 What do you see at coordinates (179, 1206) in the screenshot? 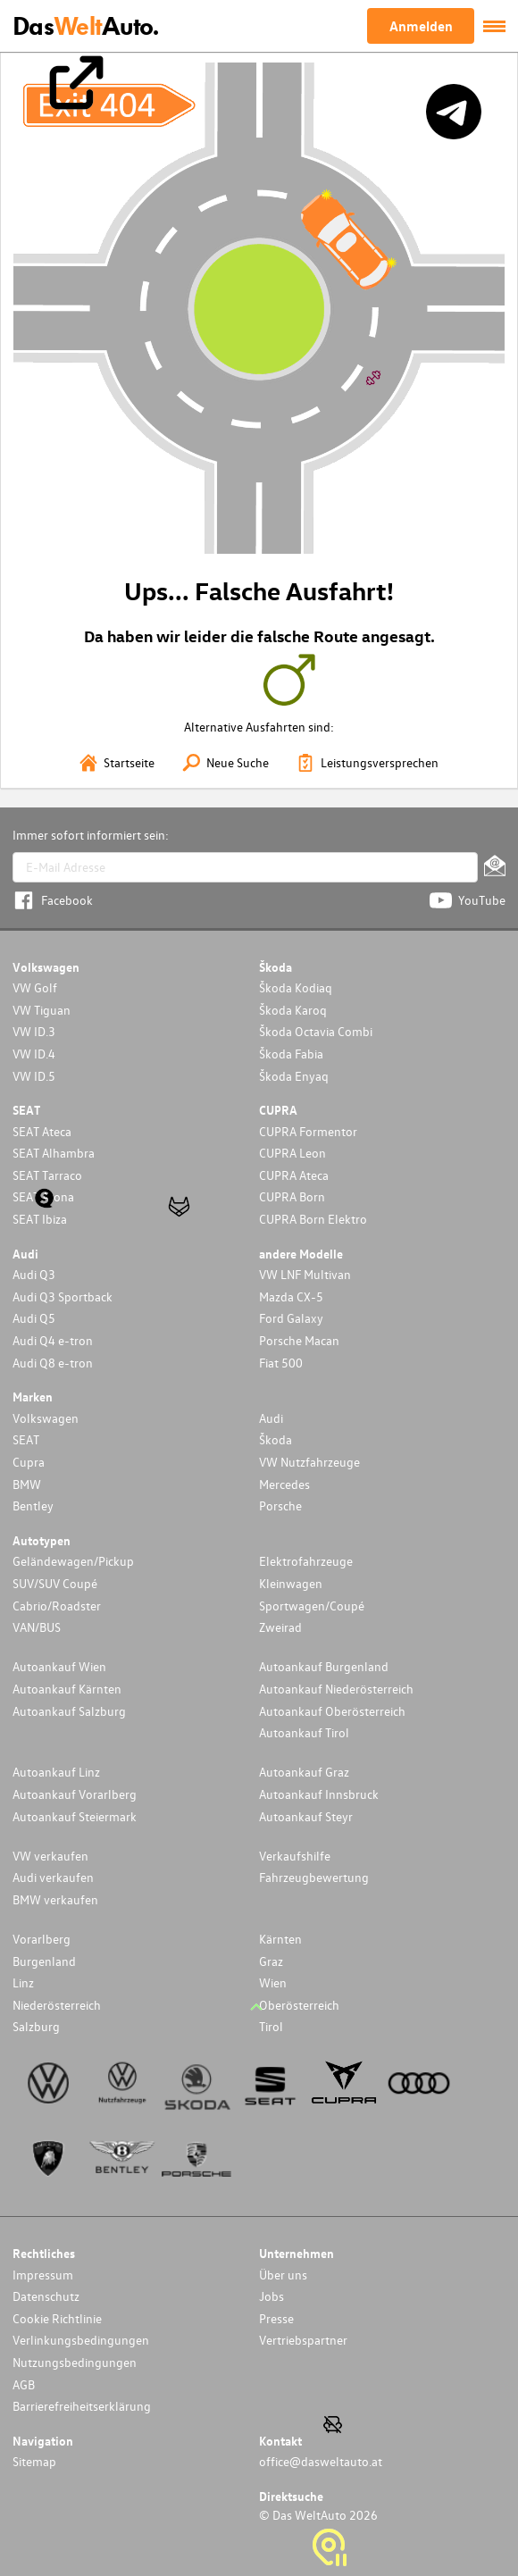
I see `open GitLab repository` at bounding box center [179, 1206].